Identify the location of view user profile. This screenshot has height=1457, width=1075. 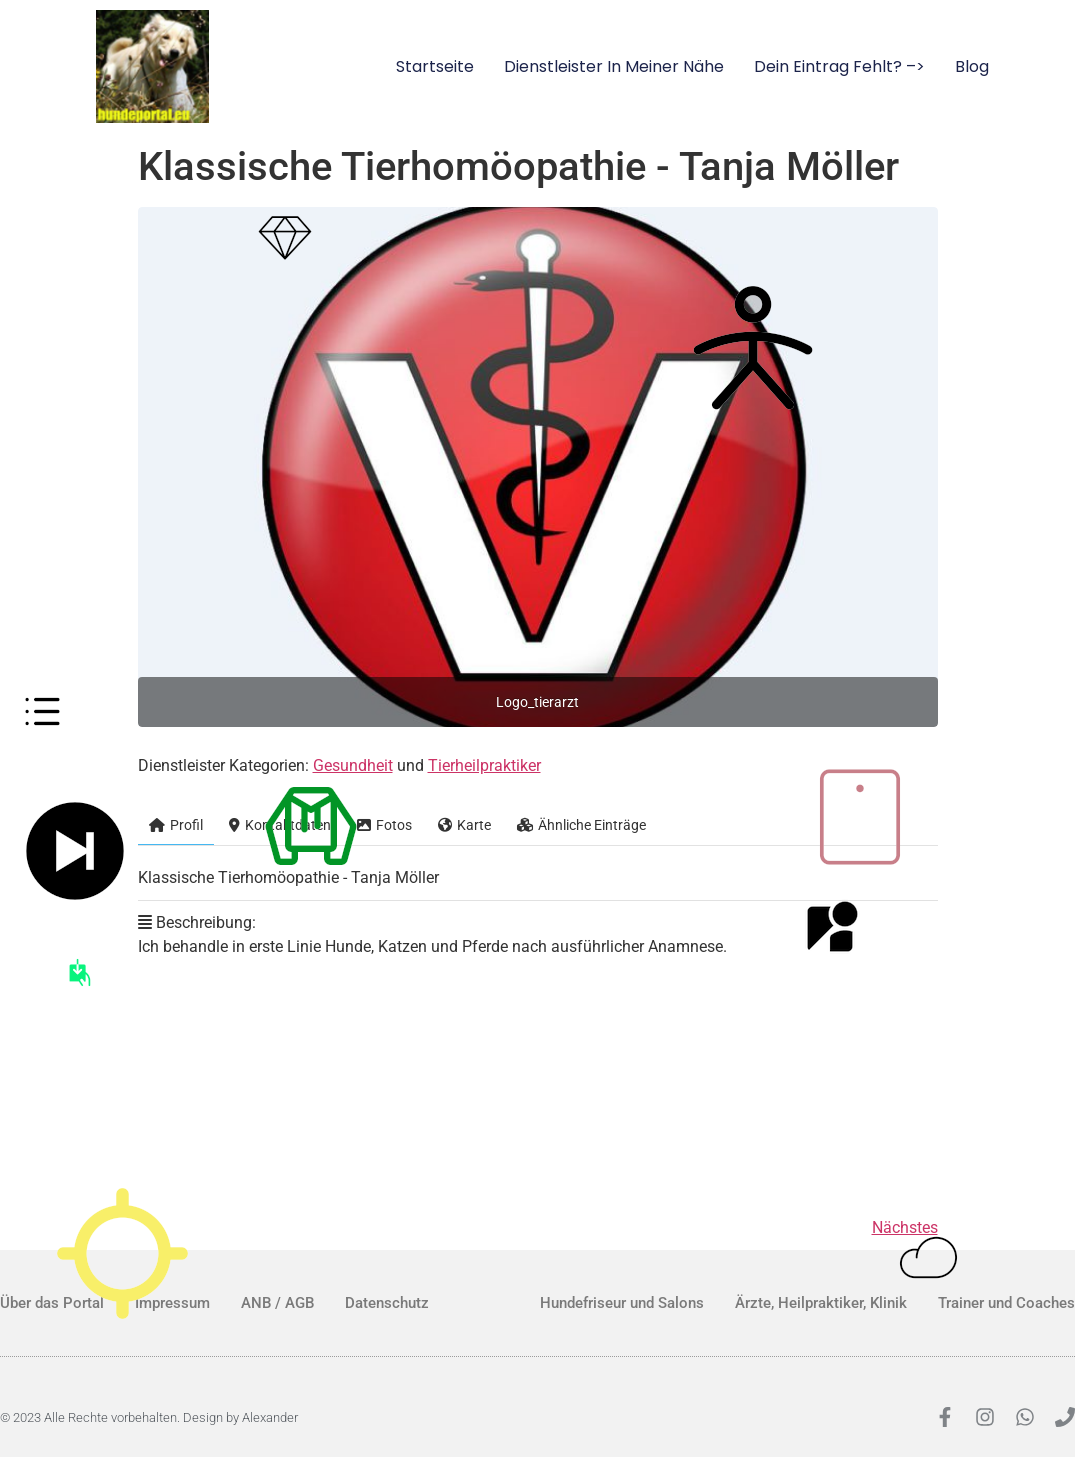
(753, 350).